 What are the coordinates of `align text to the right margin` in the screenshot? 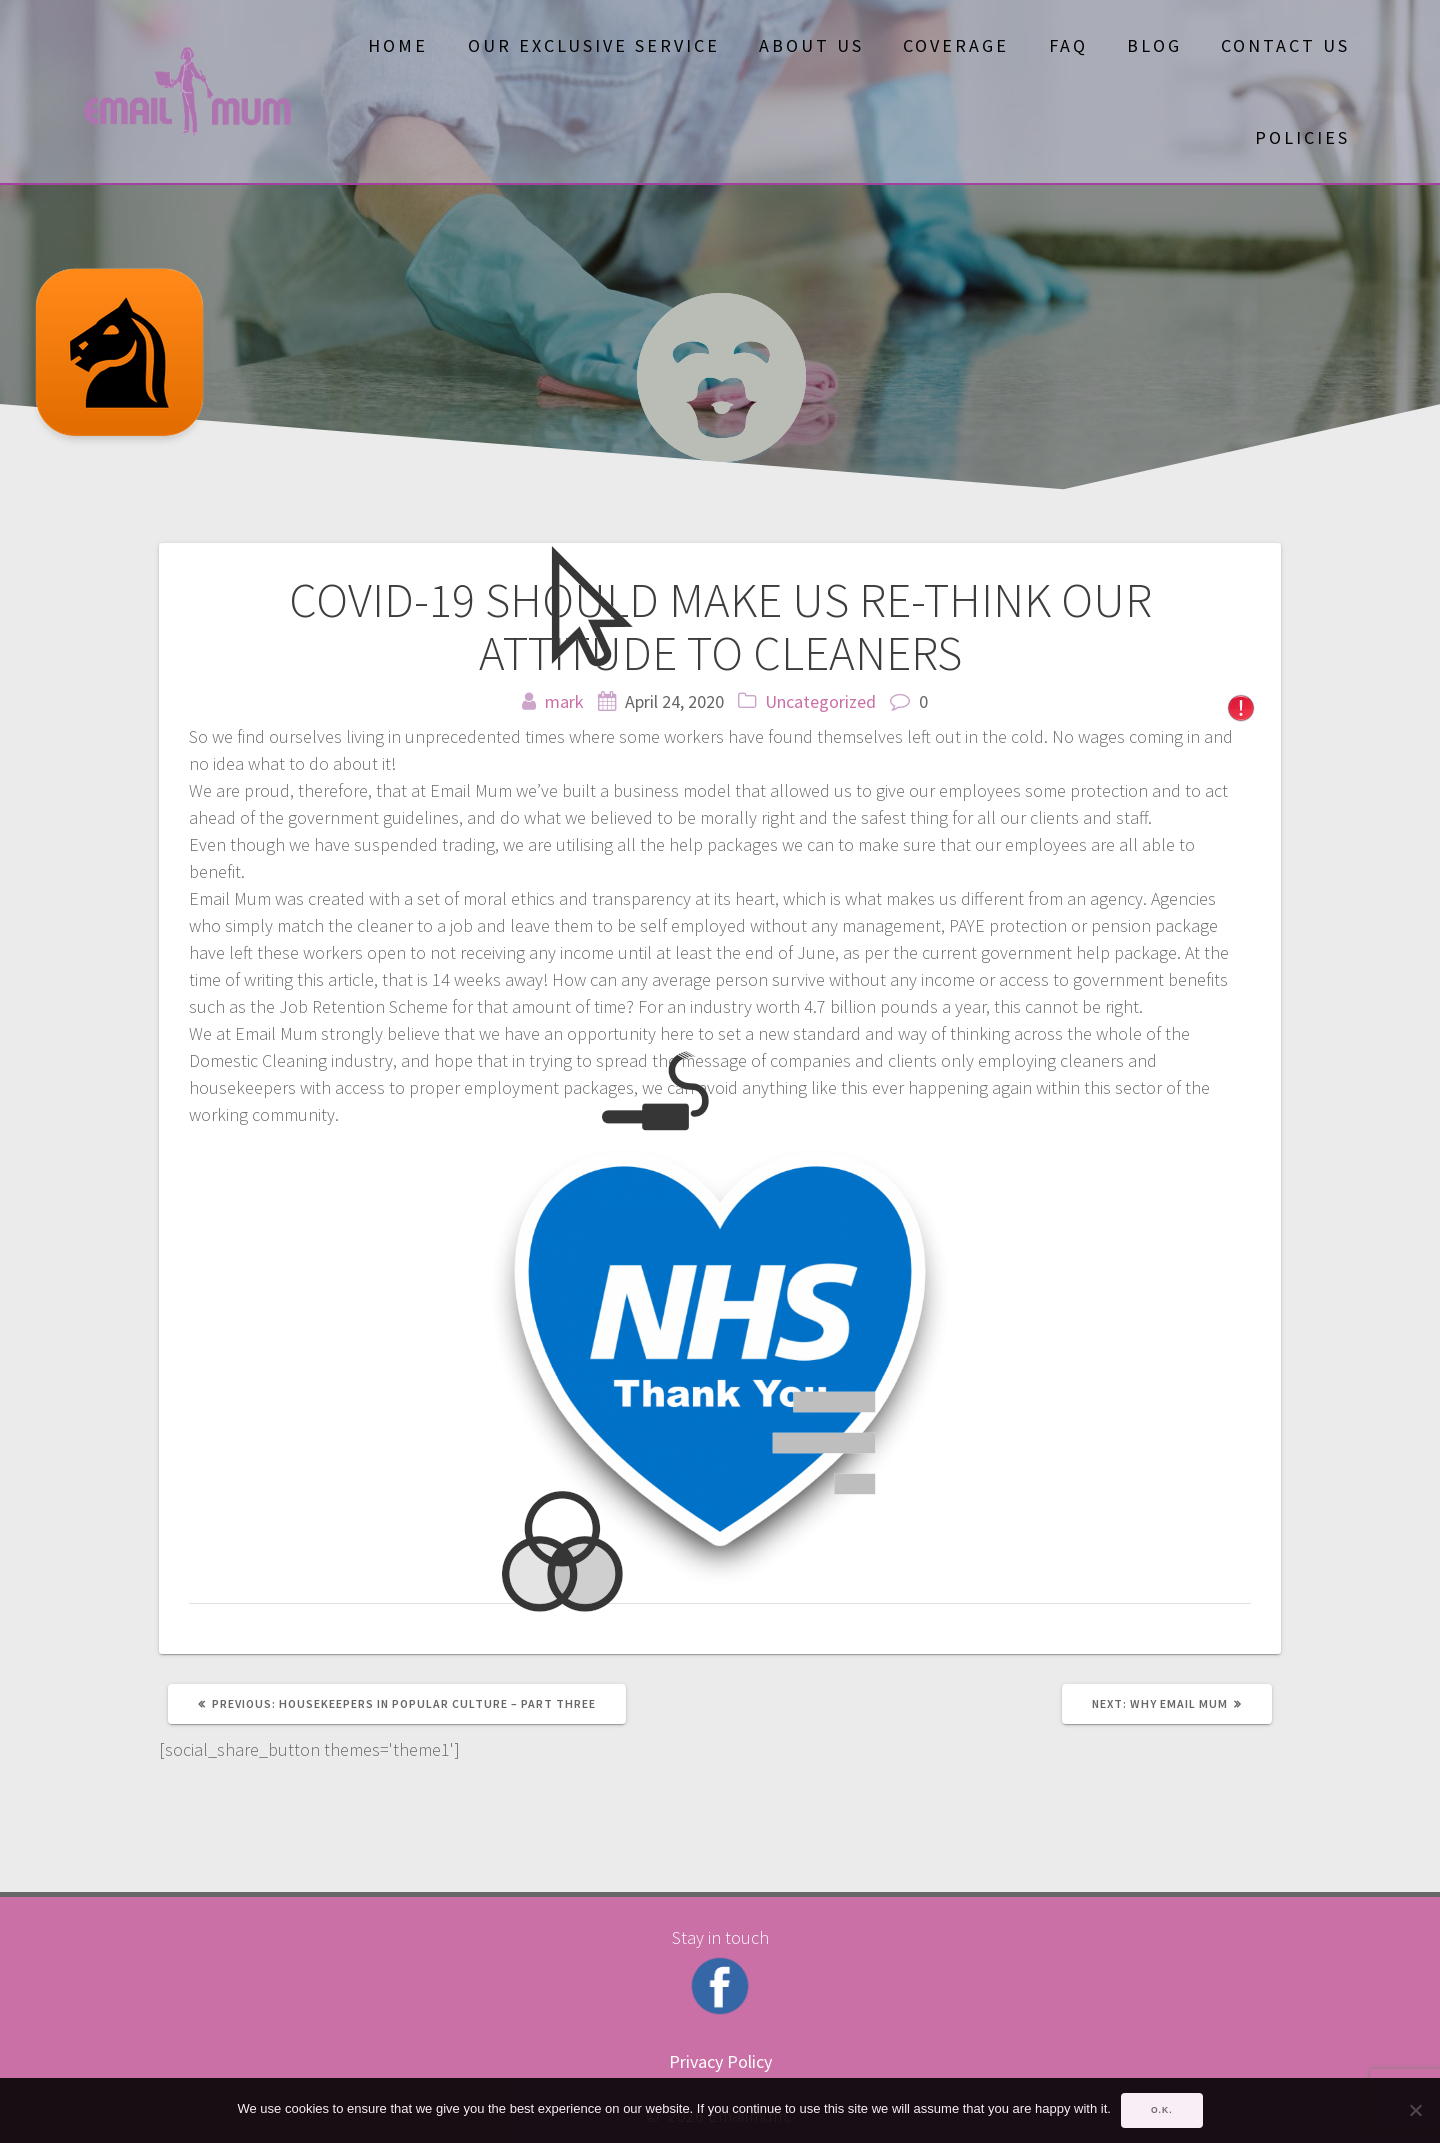 It's located at (824, 1443).